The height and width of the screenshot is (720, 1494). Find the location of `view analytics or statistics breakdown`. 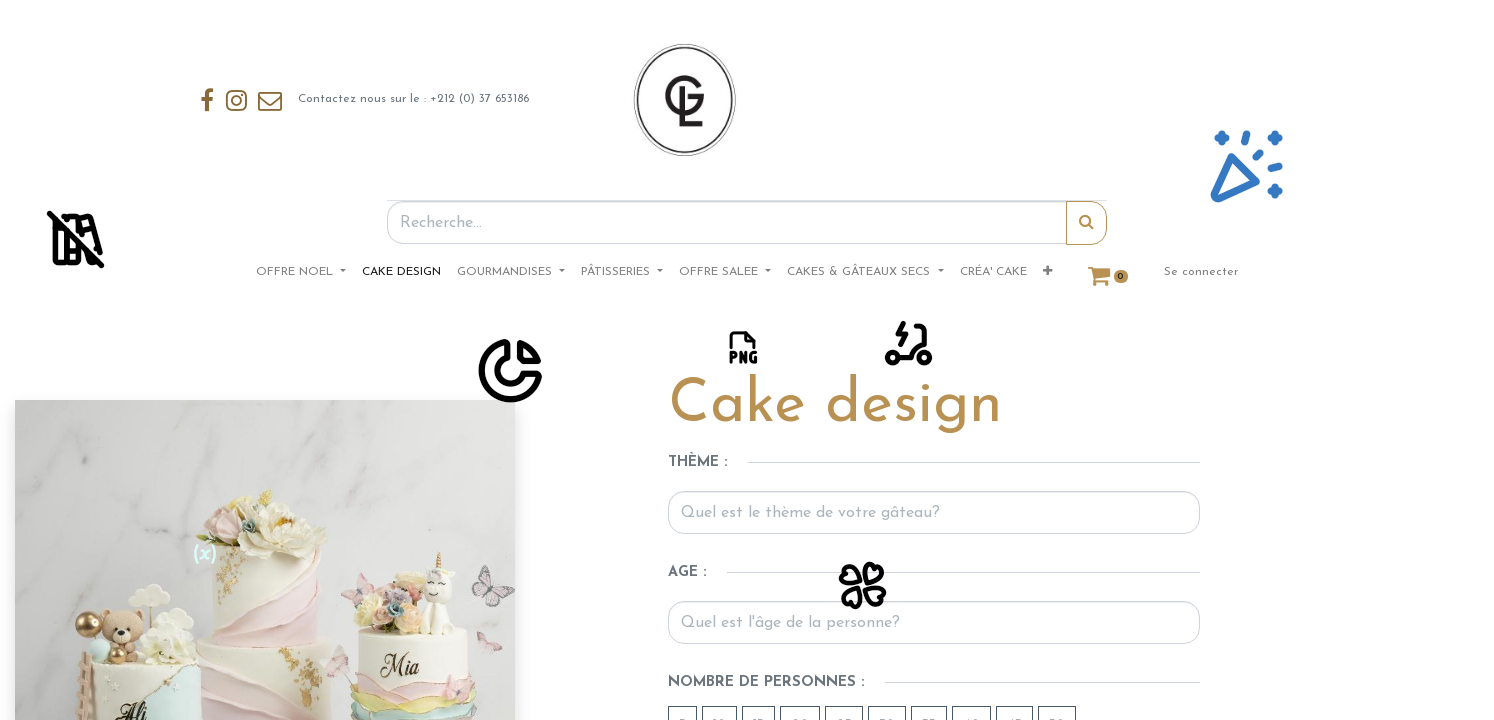

view analytics or statistics breakdown is located at coordinates (510, 370).